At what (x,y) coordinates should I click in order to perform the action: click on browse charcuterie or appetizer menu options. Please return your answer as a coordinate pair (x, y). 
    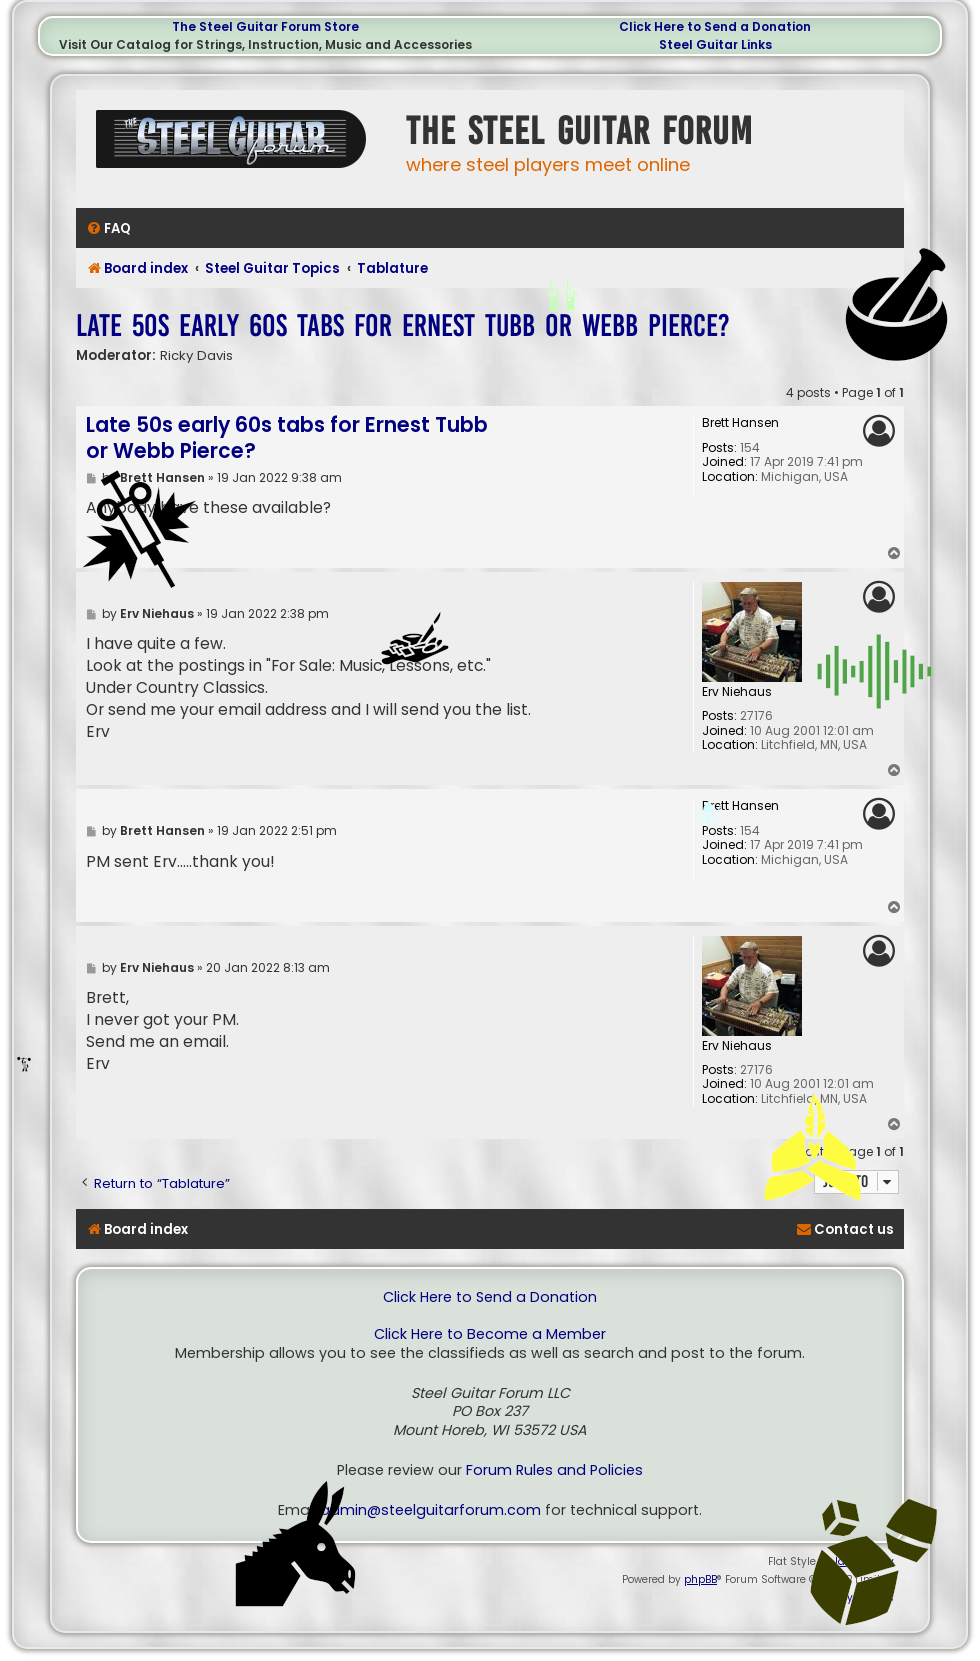
    Looking at the image, I should click on (414, 641).